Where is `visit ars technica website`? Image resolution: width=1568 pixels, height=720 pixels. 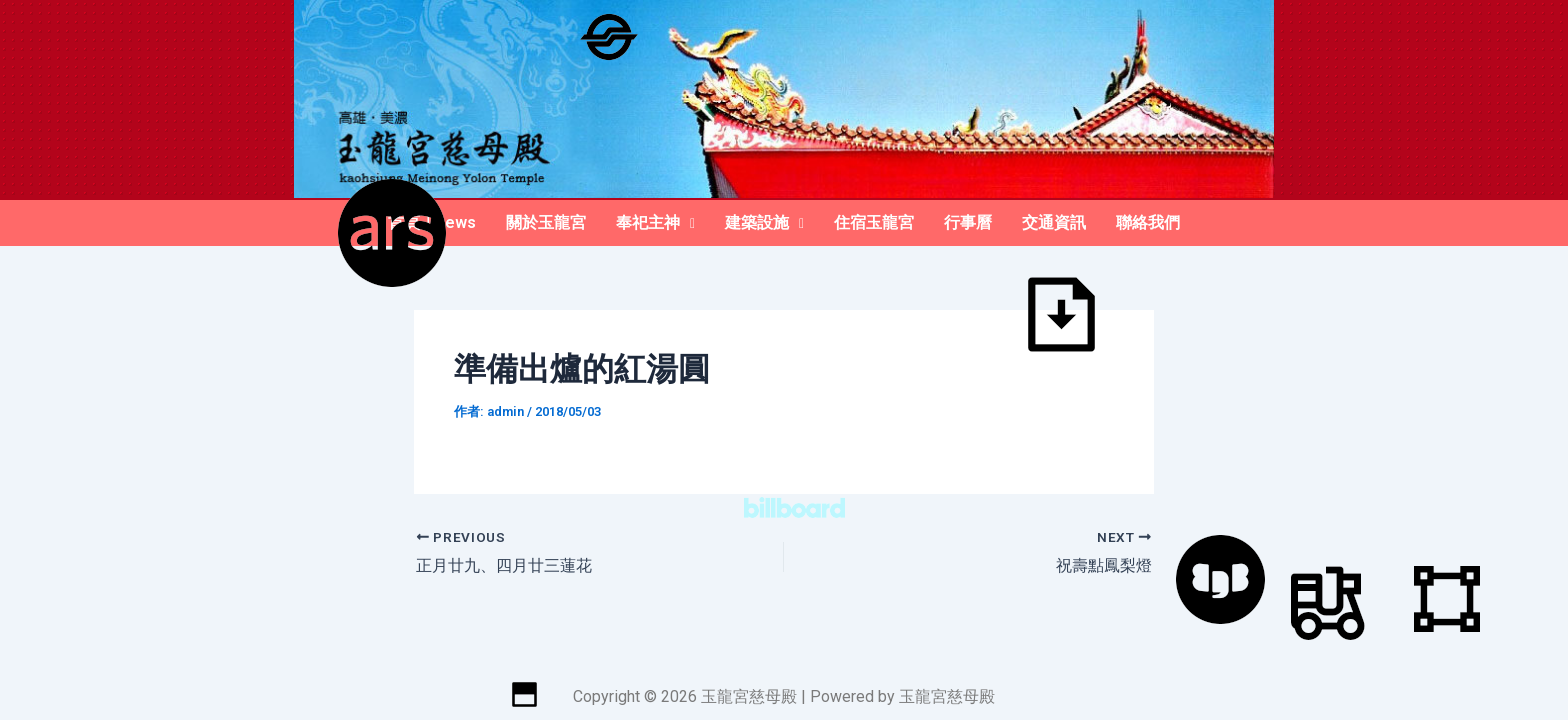
visit ars technica website is located at coordinates (392, 233).